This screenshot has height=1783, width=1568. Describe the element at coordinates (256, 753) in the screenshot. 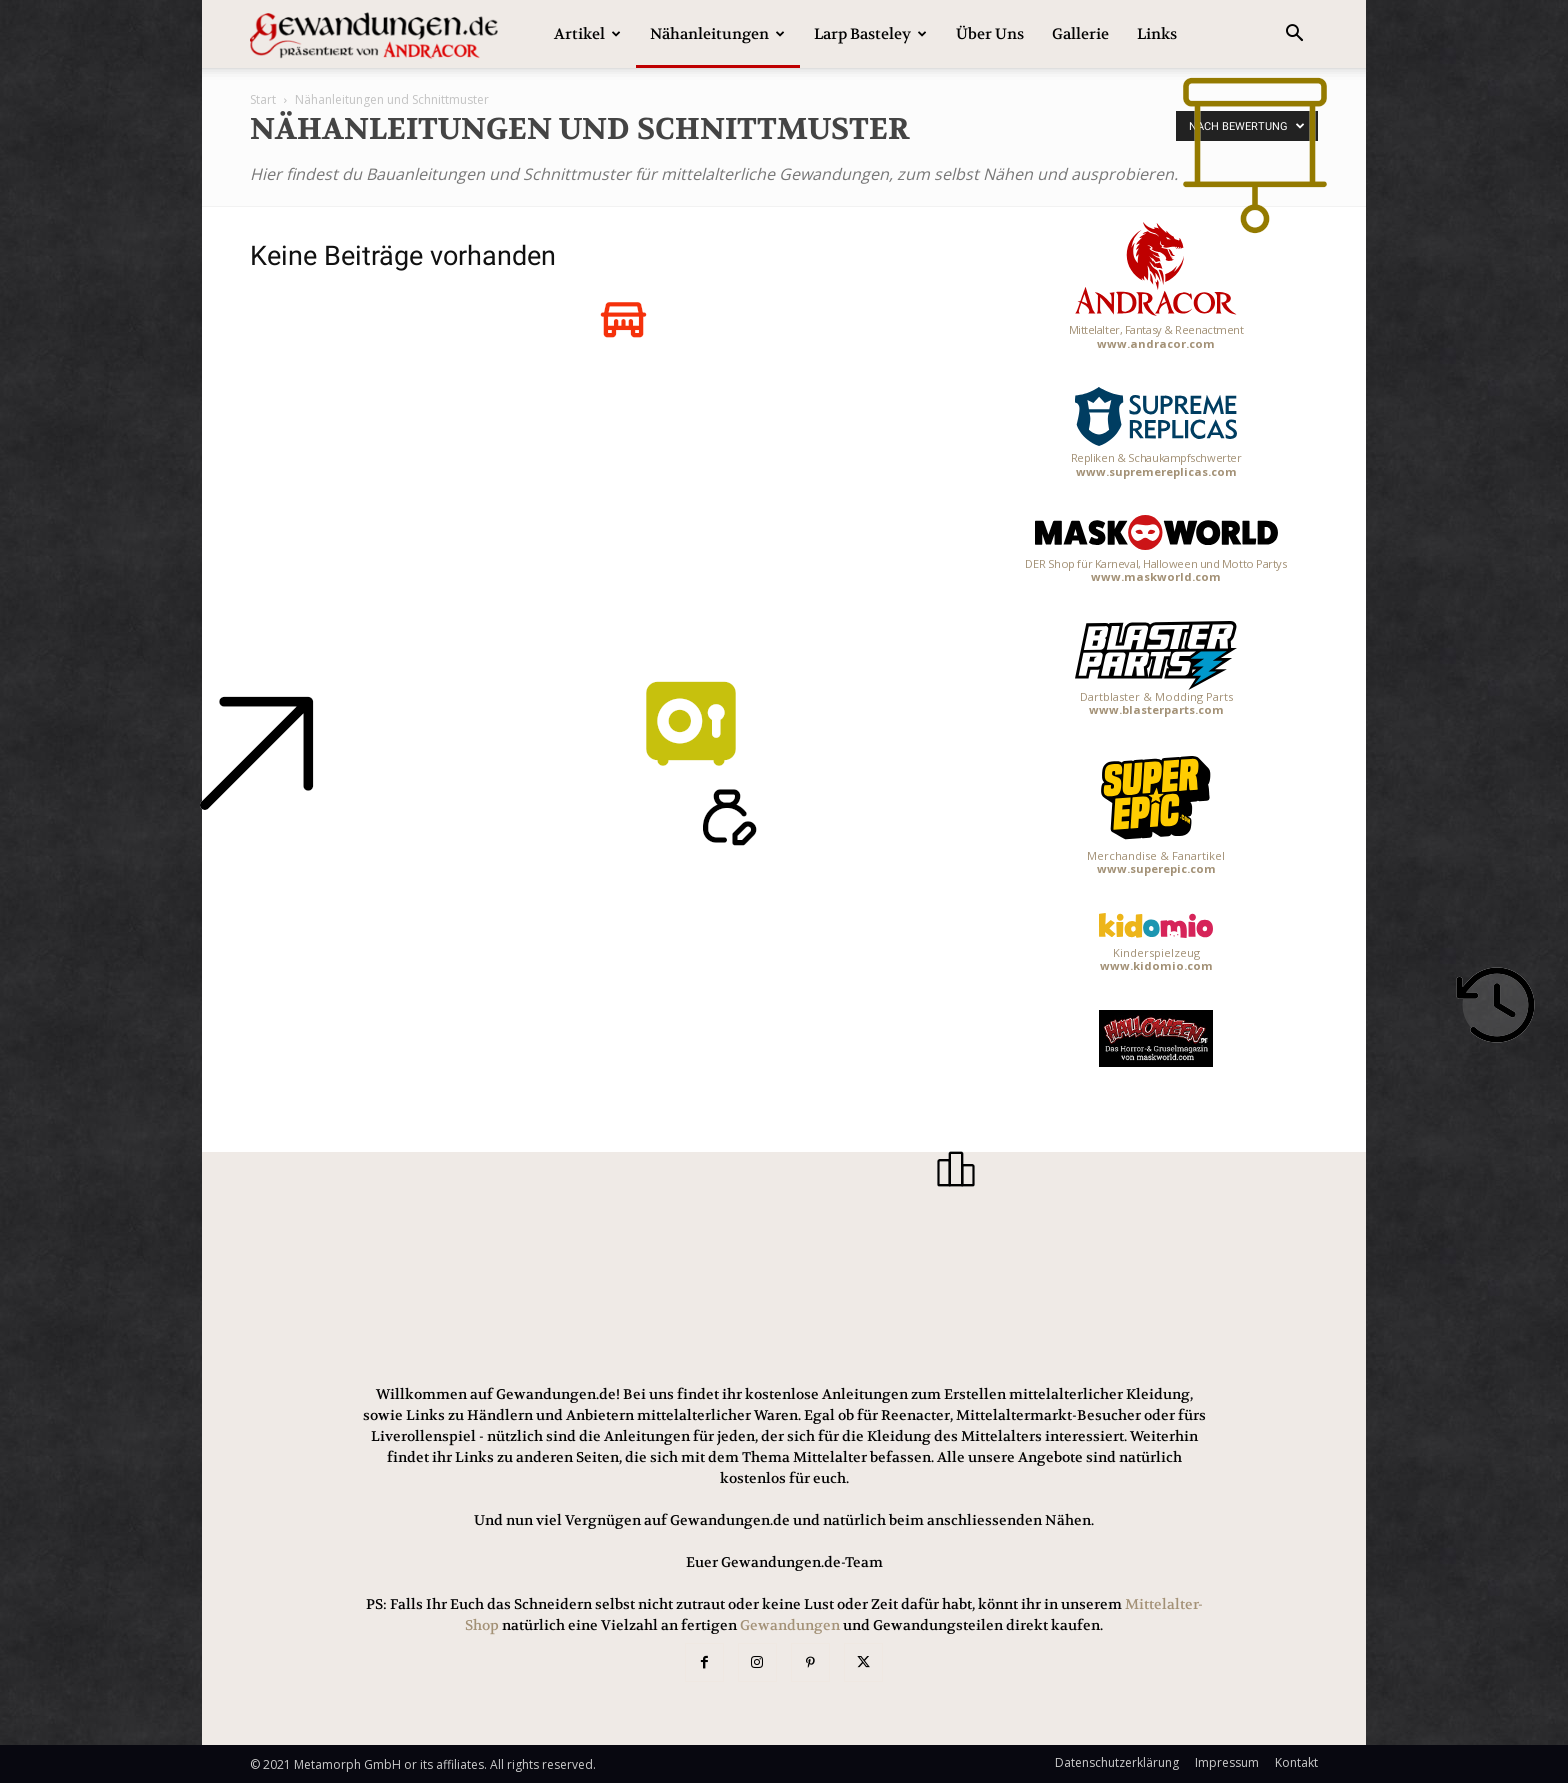

I see `open link in new tab or window` at that location.